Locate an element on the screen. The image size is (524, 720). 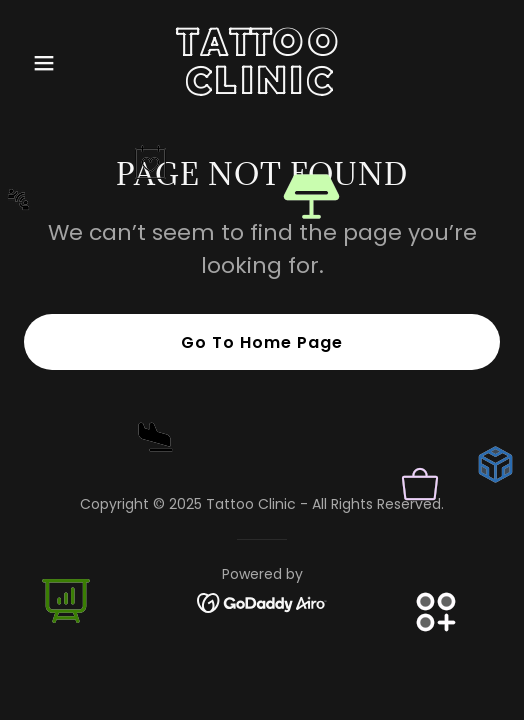
add a new item to a collection is located at coordinates (436, 612).